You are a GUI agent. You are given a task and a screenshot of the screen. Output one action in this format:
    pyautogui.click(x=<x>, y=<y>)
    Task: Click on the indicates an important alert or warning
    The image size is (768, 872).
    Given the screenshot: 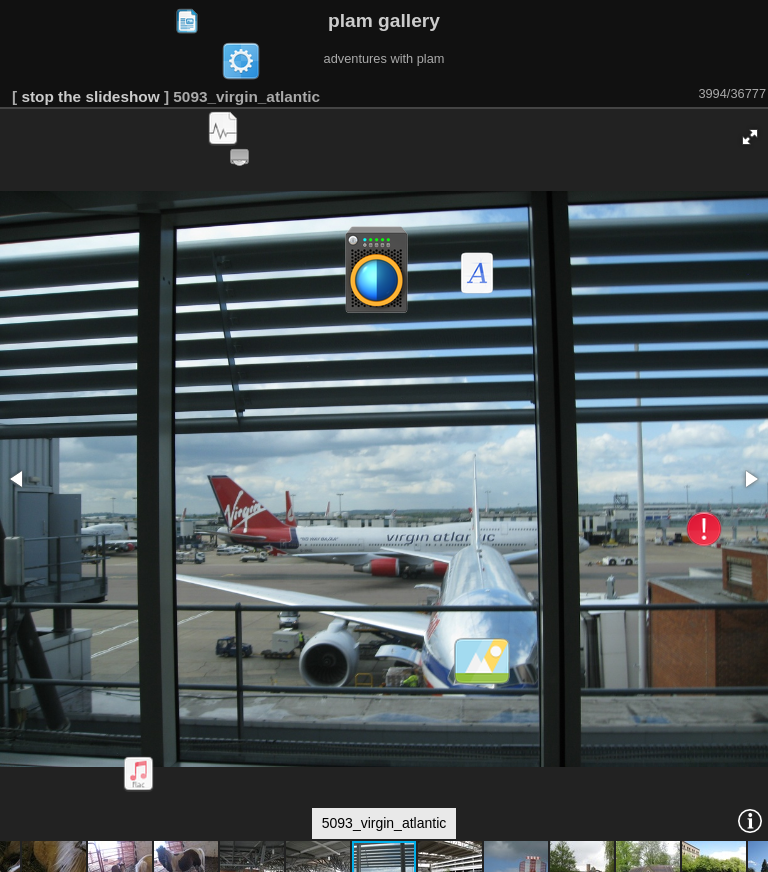 What is the action you would take?
    pyautogui.click(x=704, y=529)
    